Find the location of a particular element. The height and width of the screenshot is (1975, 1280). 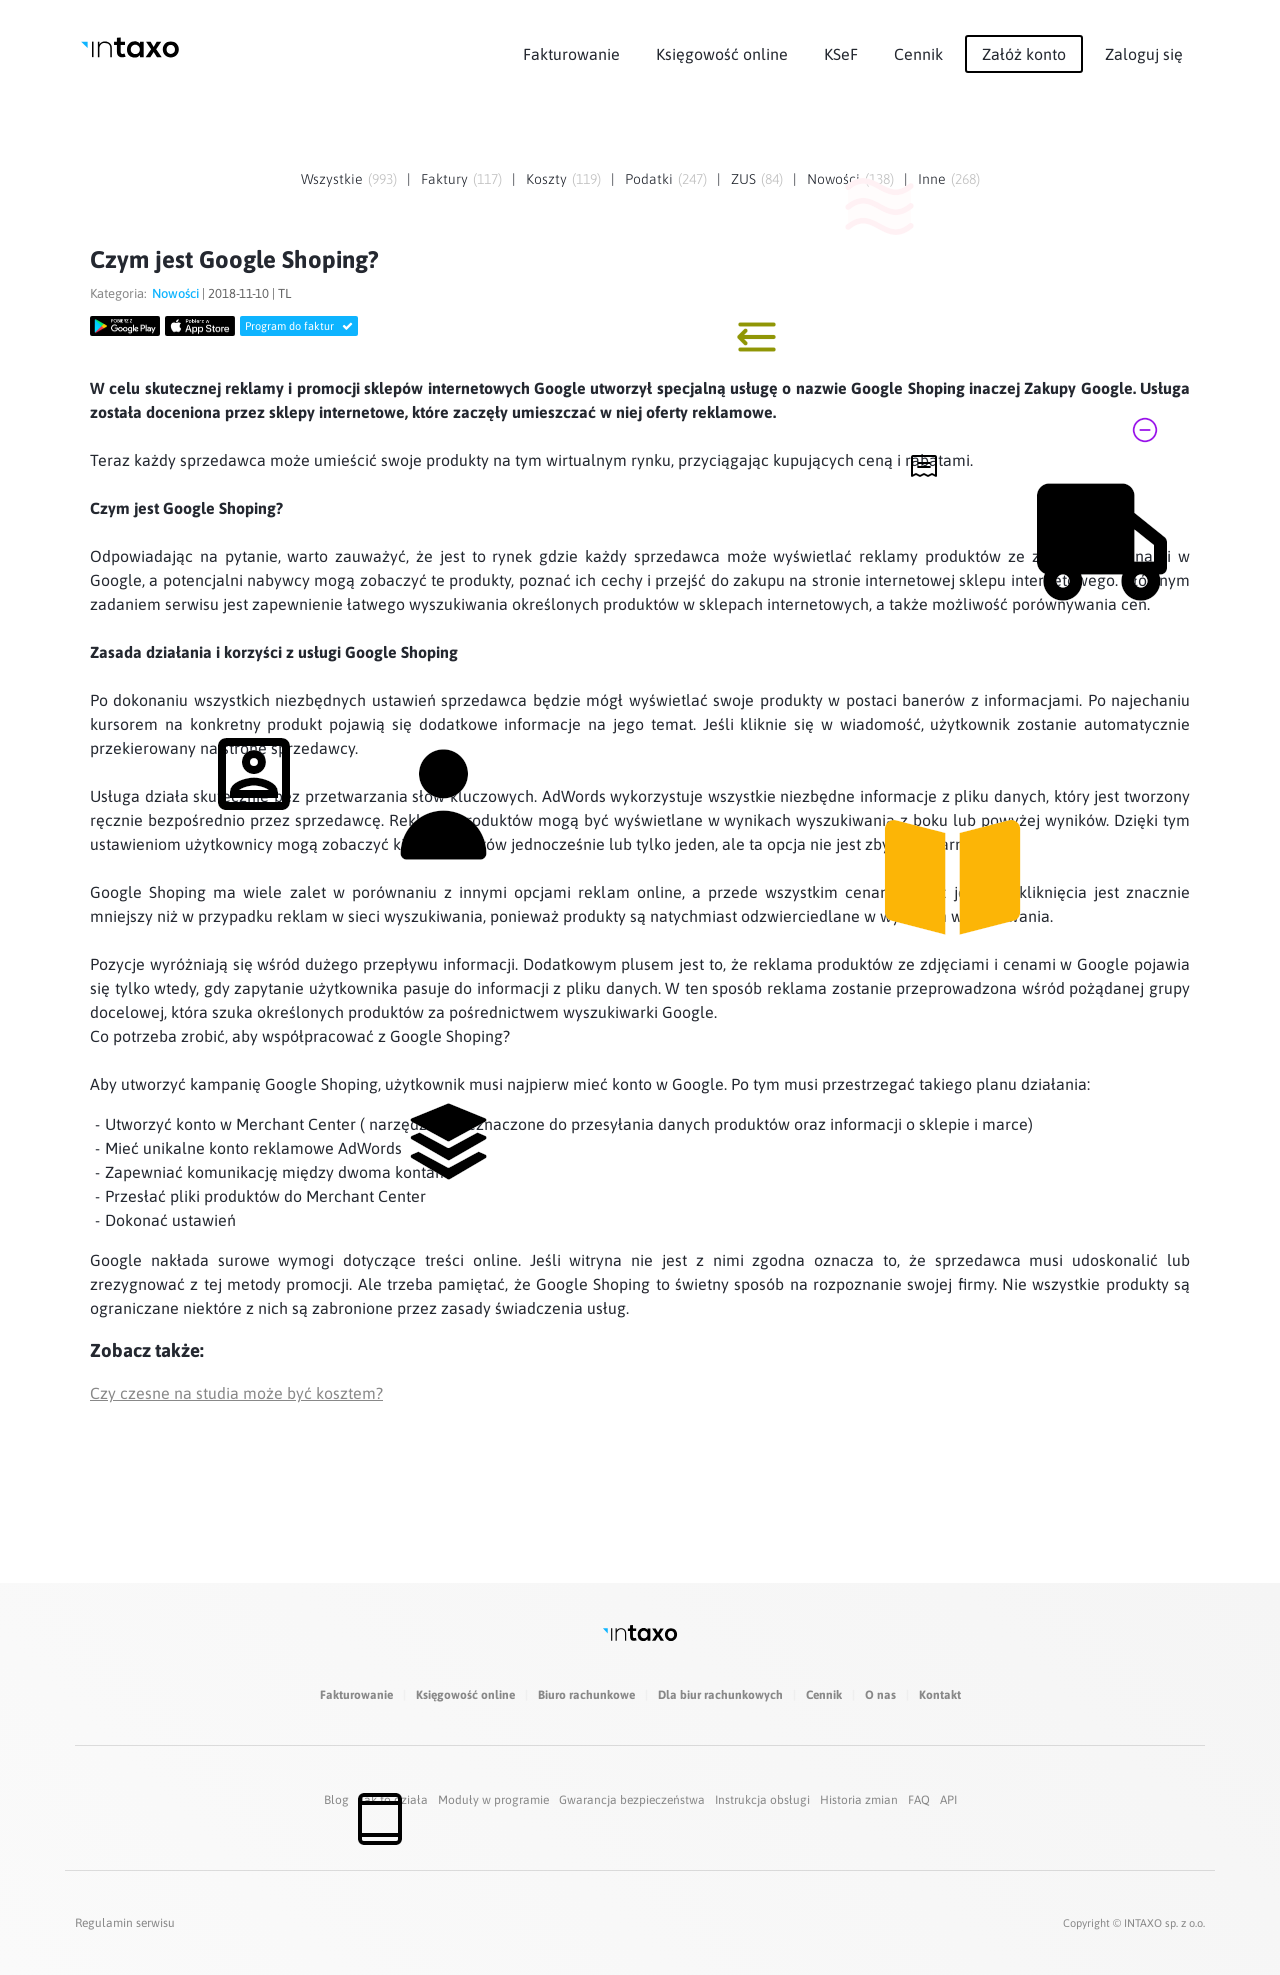

indicates water or aquatic features is located at coordinates (879, 206).